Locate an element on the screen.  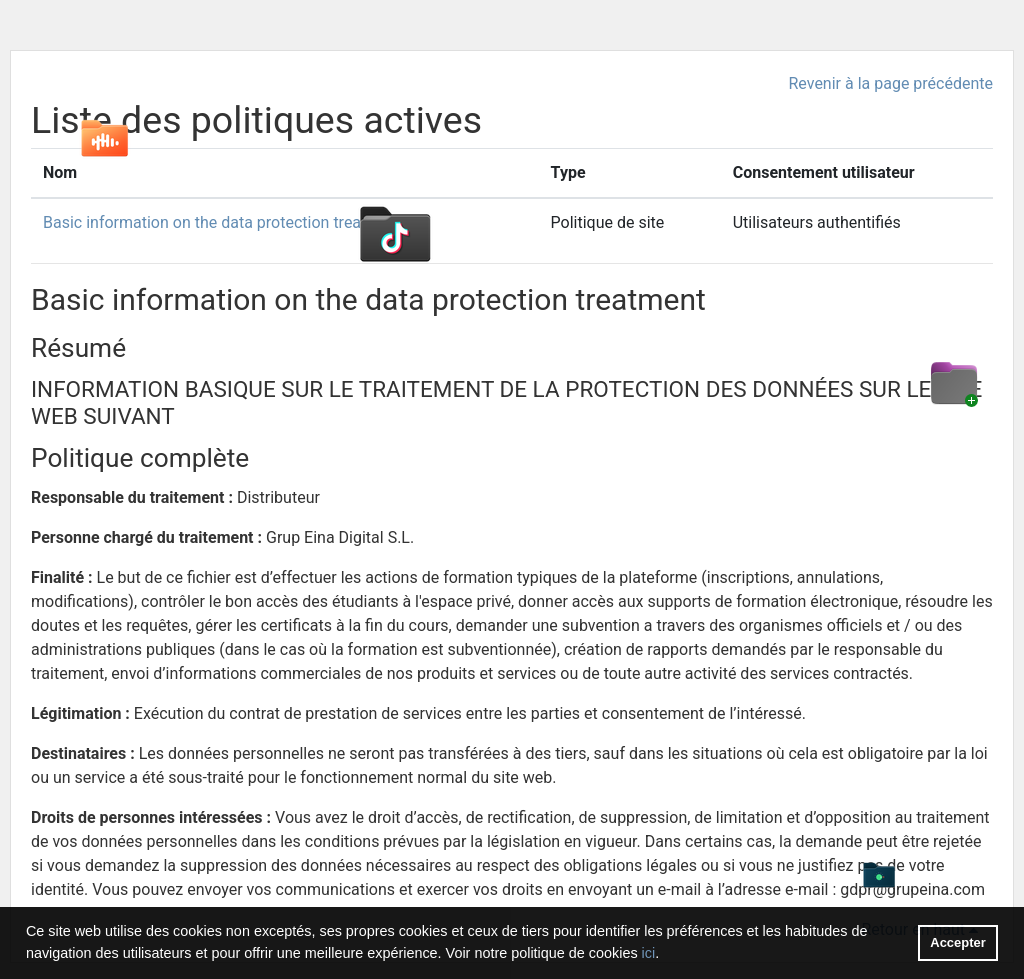
open castbox podcast downloads folder is located at coordinates (104, 139).